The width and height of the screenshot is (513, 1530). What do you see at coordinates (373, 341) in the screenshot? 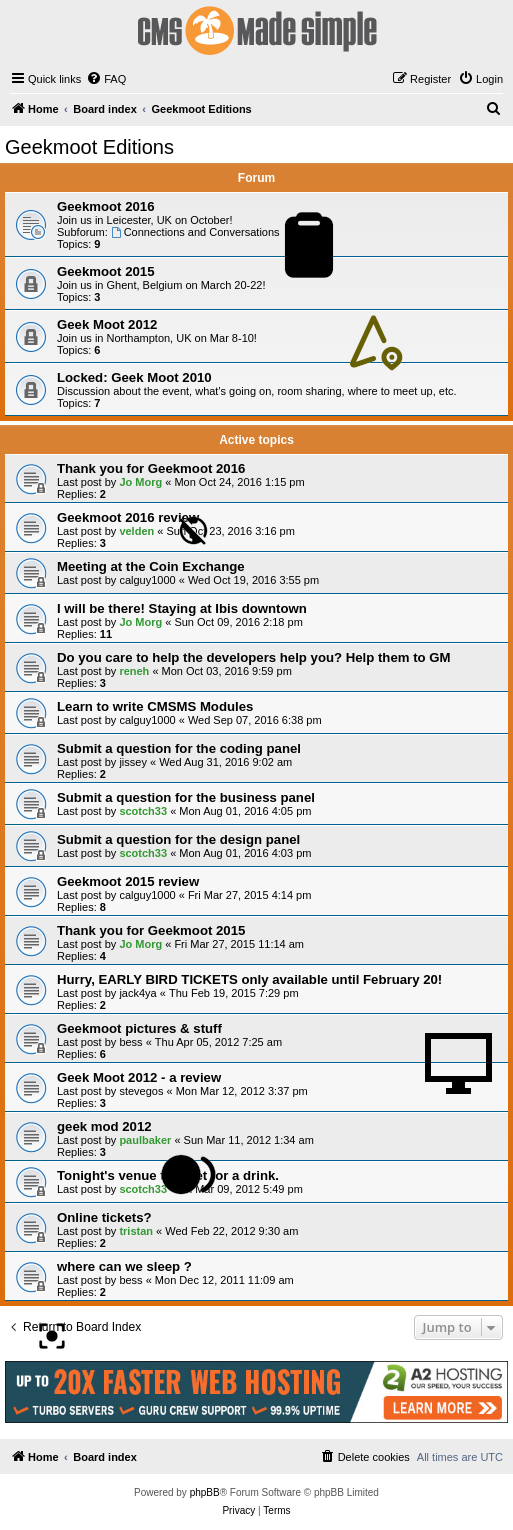
I see `navigate to a pinned location` at bounding box center [373, 341].